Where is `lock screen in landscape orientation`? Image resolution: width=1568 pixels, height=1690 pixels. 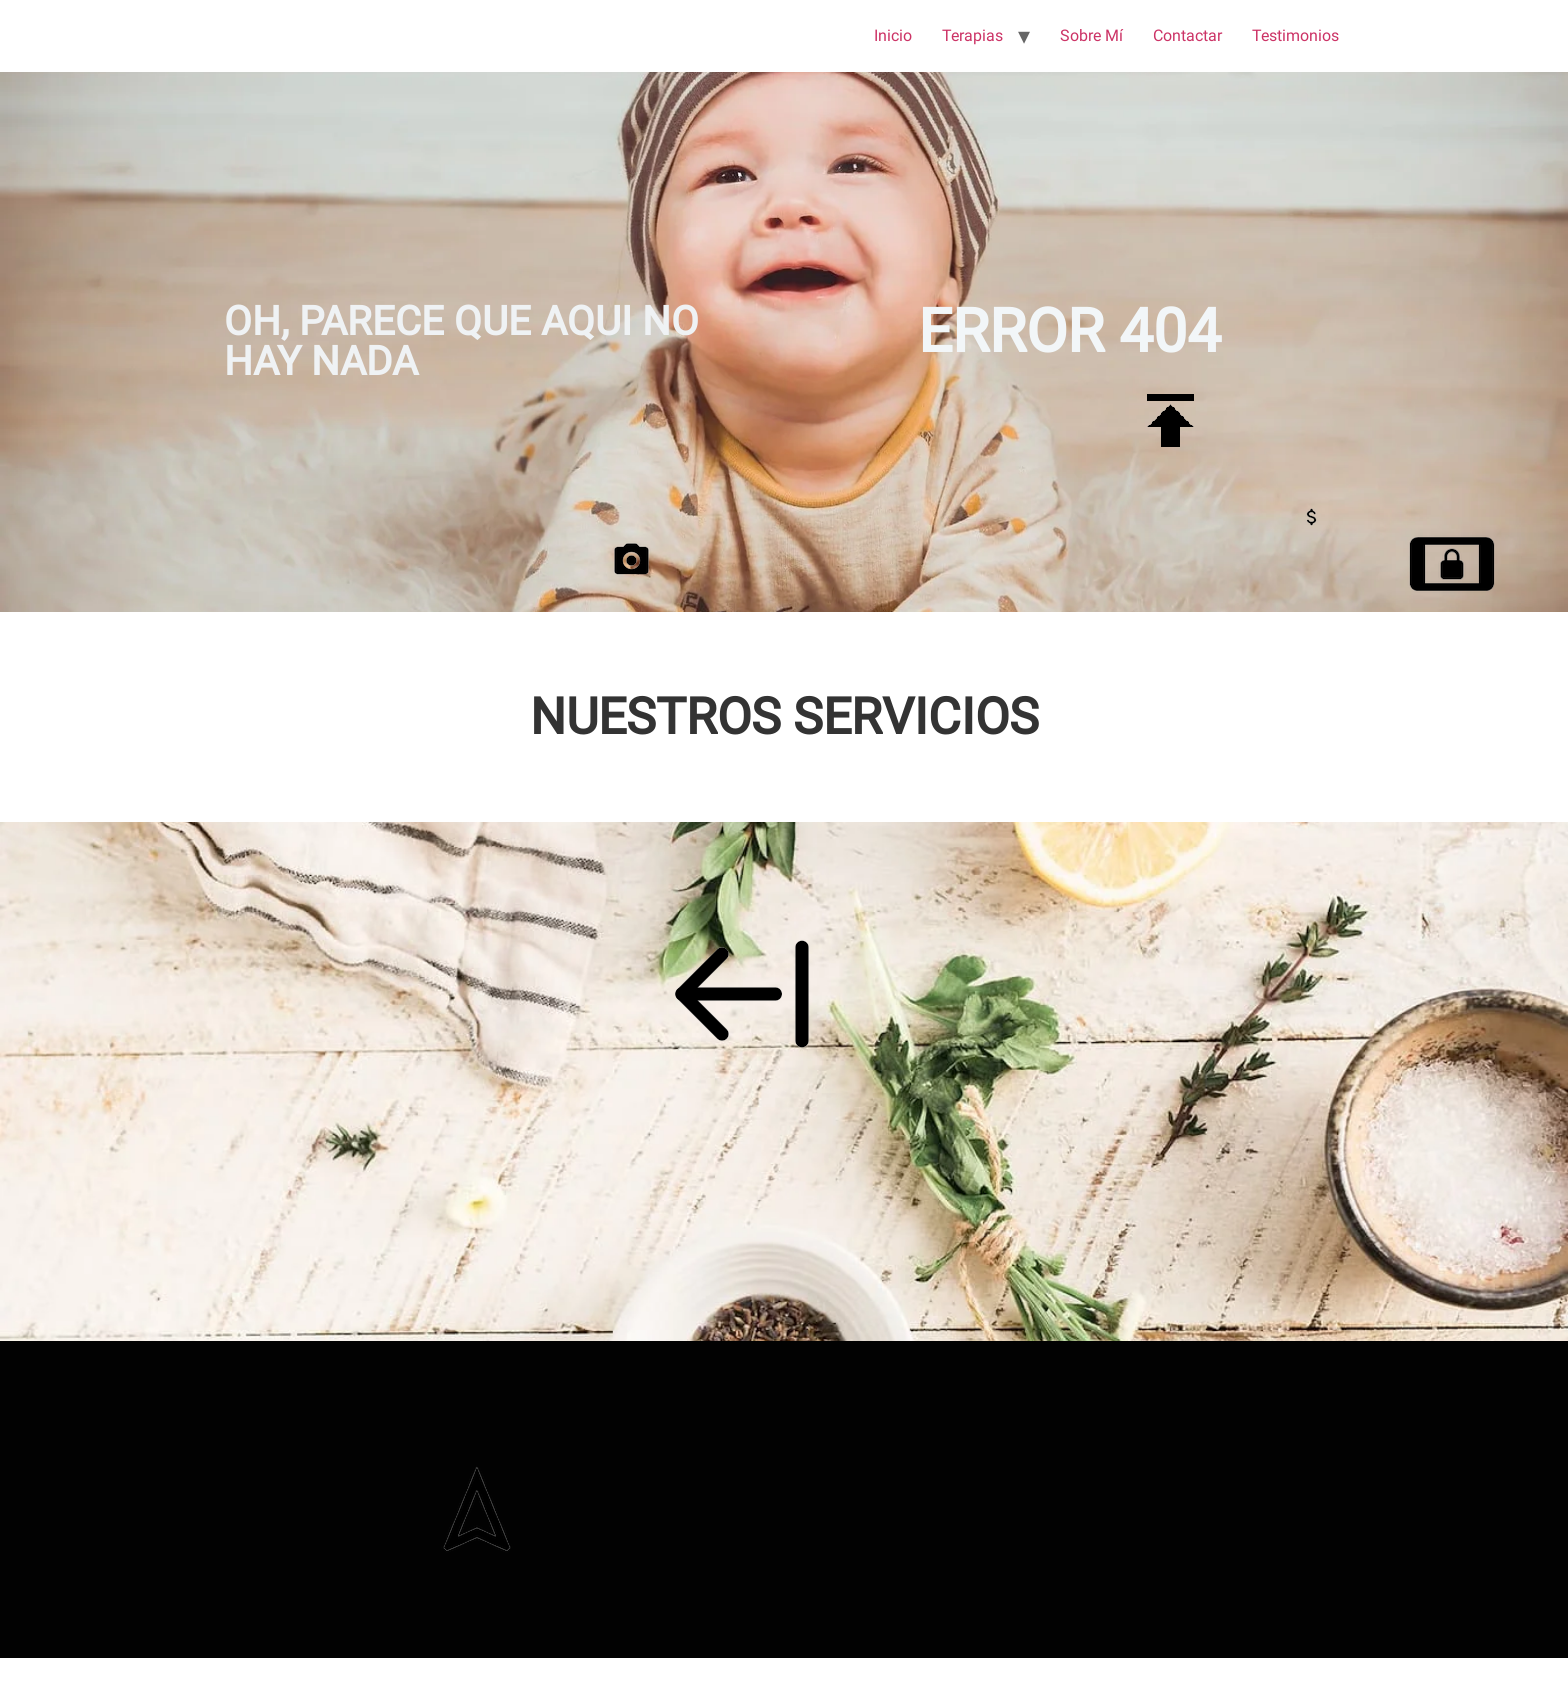
lock screen in landscape orientation is located at coordinates (1452, 564).